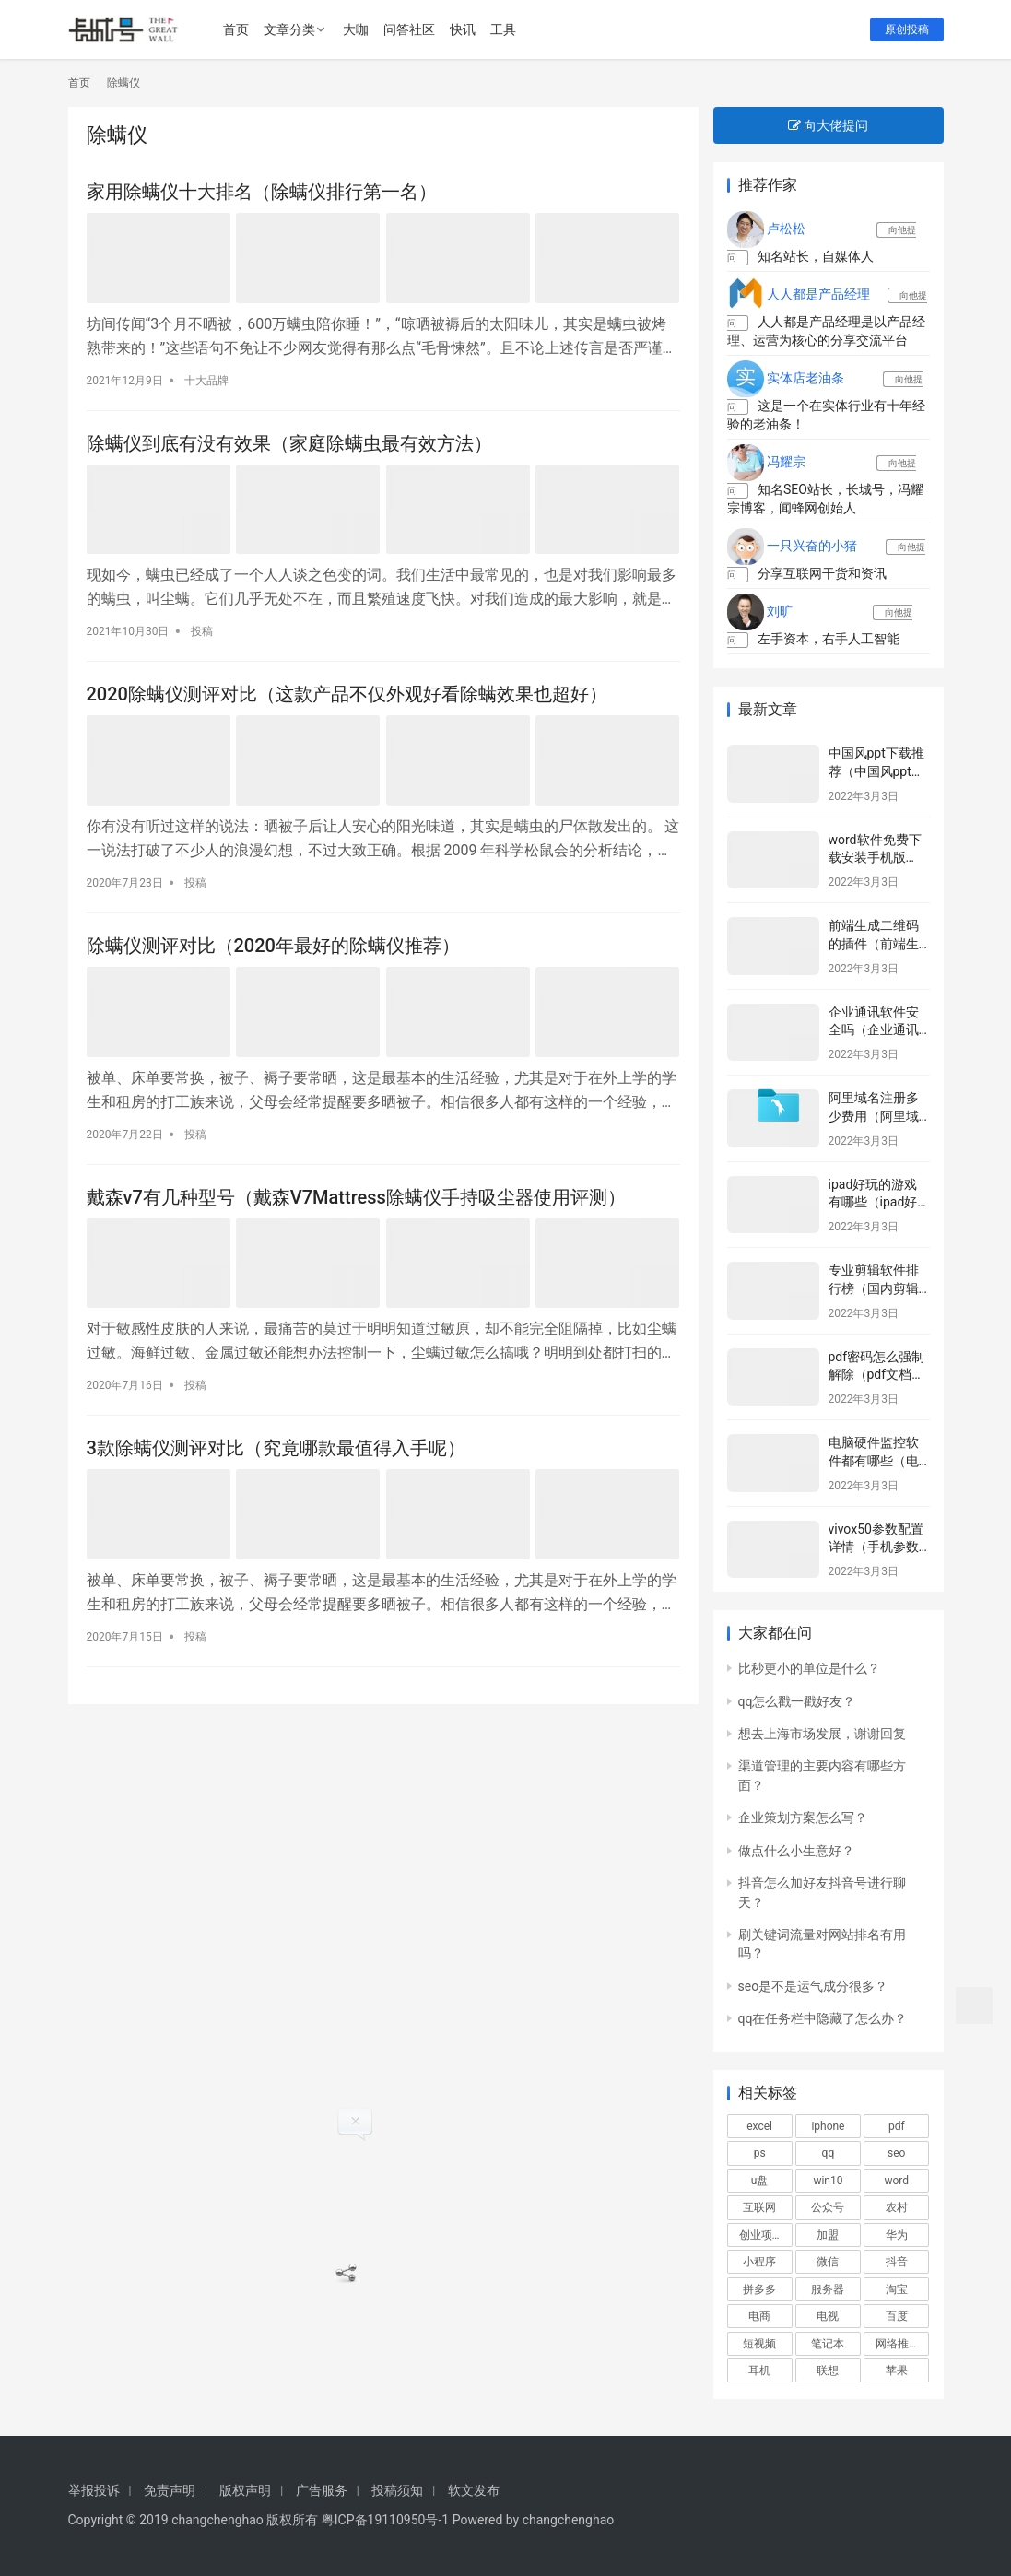 This screenshot has height=2576, width=1011. Describe the element at coordinates (346, 2272) in the screenshot. I see `access sharing and network preferences` at that location.